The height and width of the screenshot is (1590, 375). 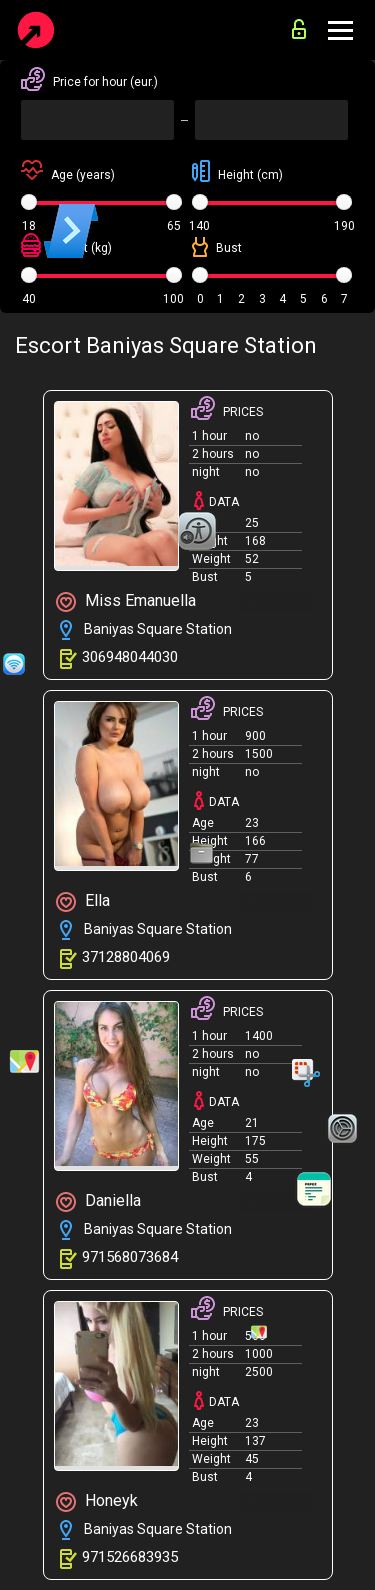 What do you see at coordinates (306, 1073) in the screenshot?
I see `open snipping tool to capture a screenshot` at bounding box center [306, 1073].